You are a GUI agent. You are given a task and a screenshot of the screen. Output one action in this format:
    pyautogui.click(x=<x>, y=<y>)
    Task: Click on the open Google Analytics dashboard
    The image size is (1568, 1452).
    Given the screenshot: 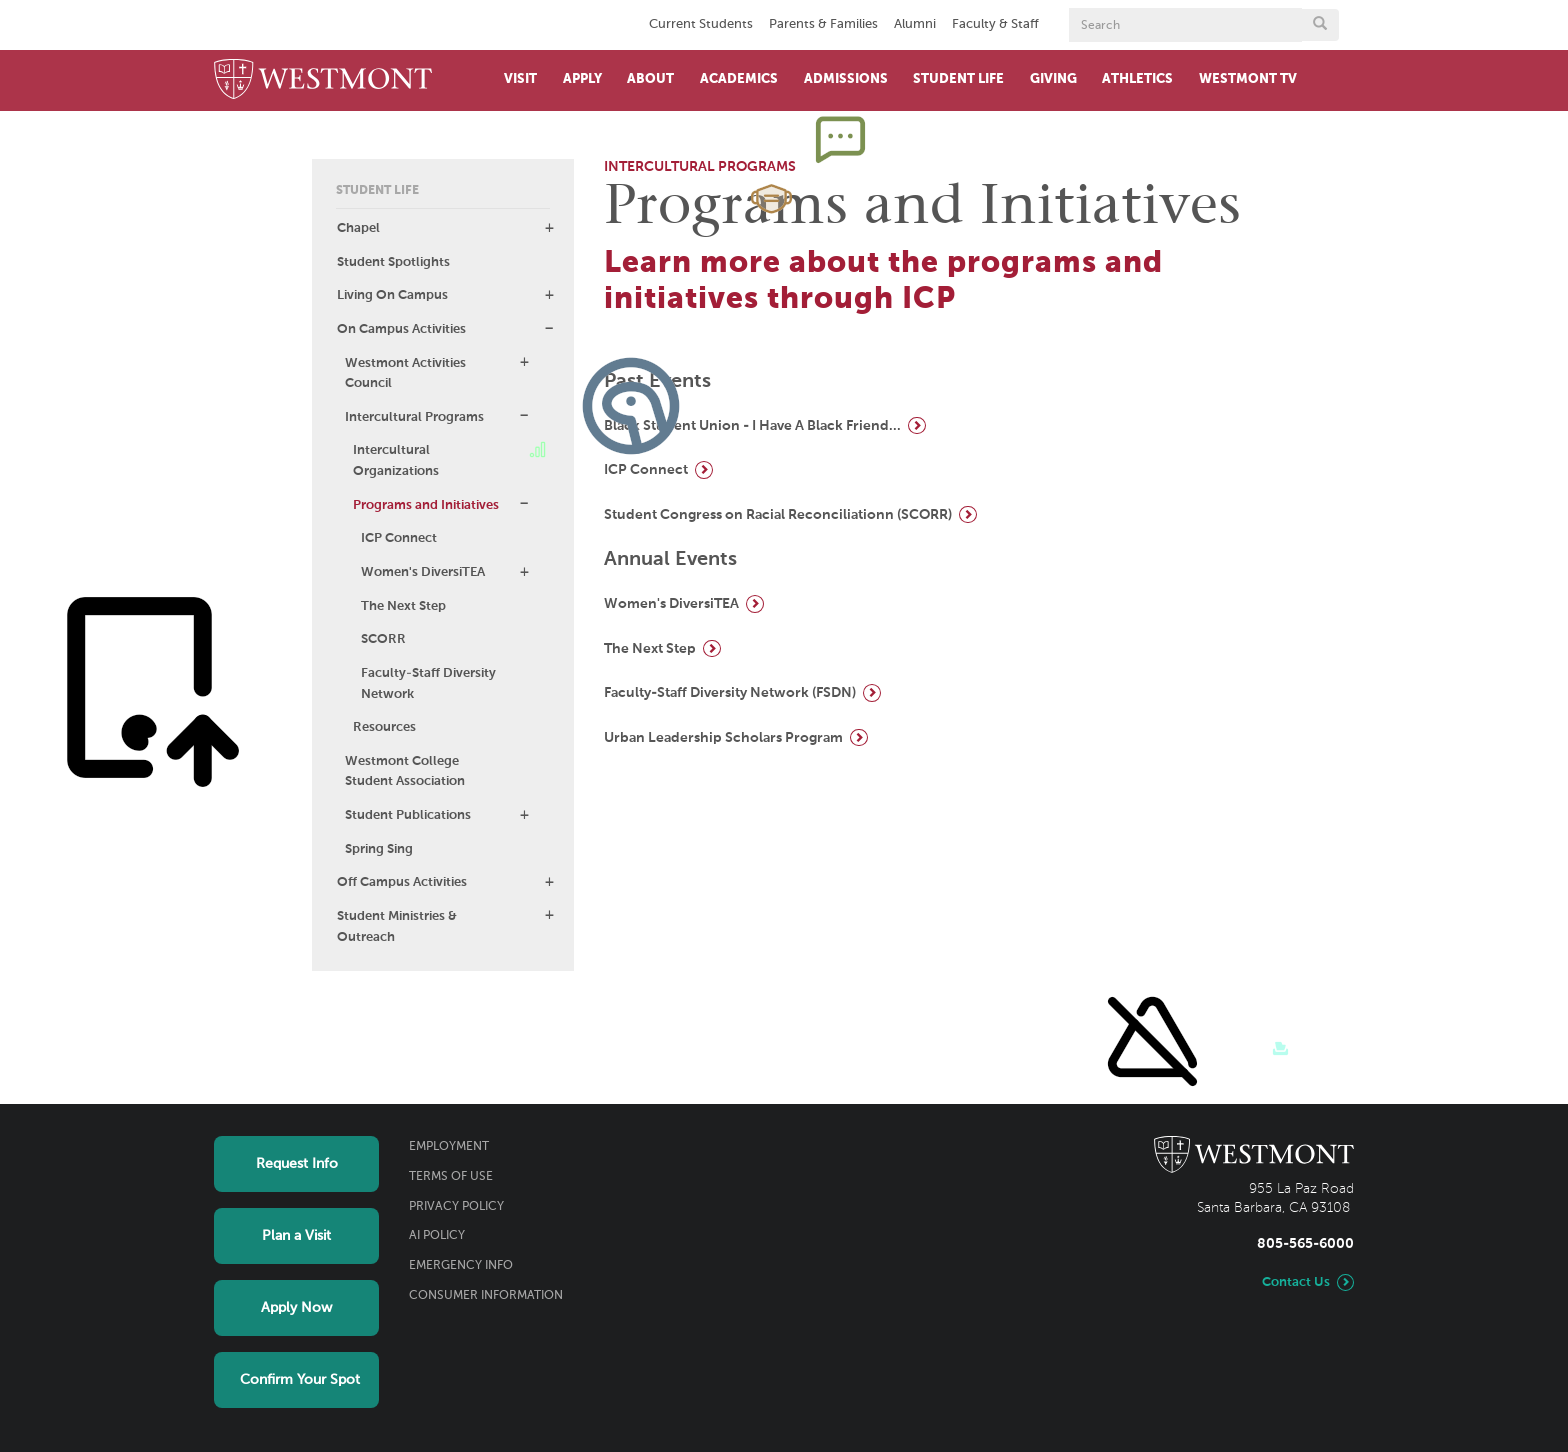 What is the action you would take?
    pyautogui.click(x=537, y=449)
    